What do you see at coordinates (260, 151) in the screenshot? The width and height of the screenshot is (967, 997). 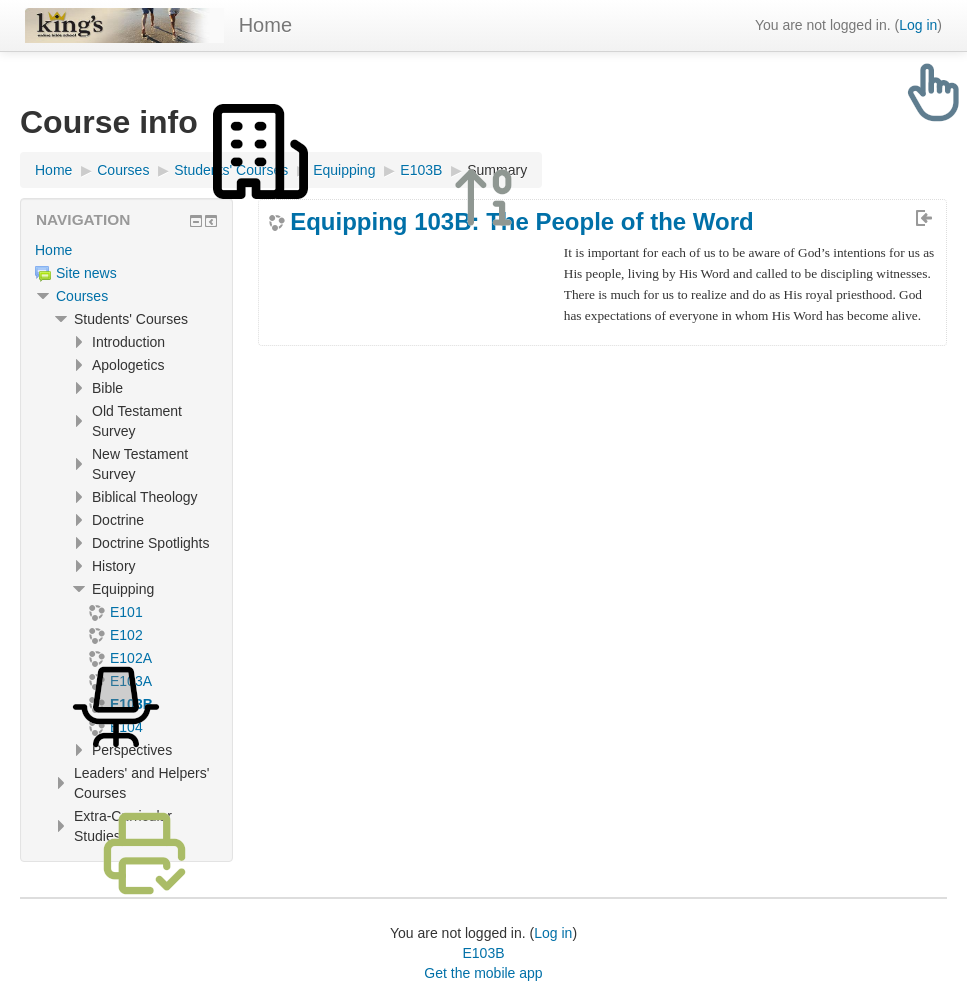 I see `view organization settings` at bounding box center [260, 151].